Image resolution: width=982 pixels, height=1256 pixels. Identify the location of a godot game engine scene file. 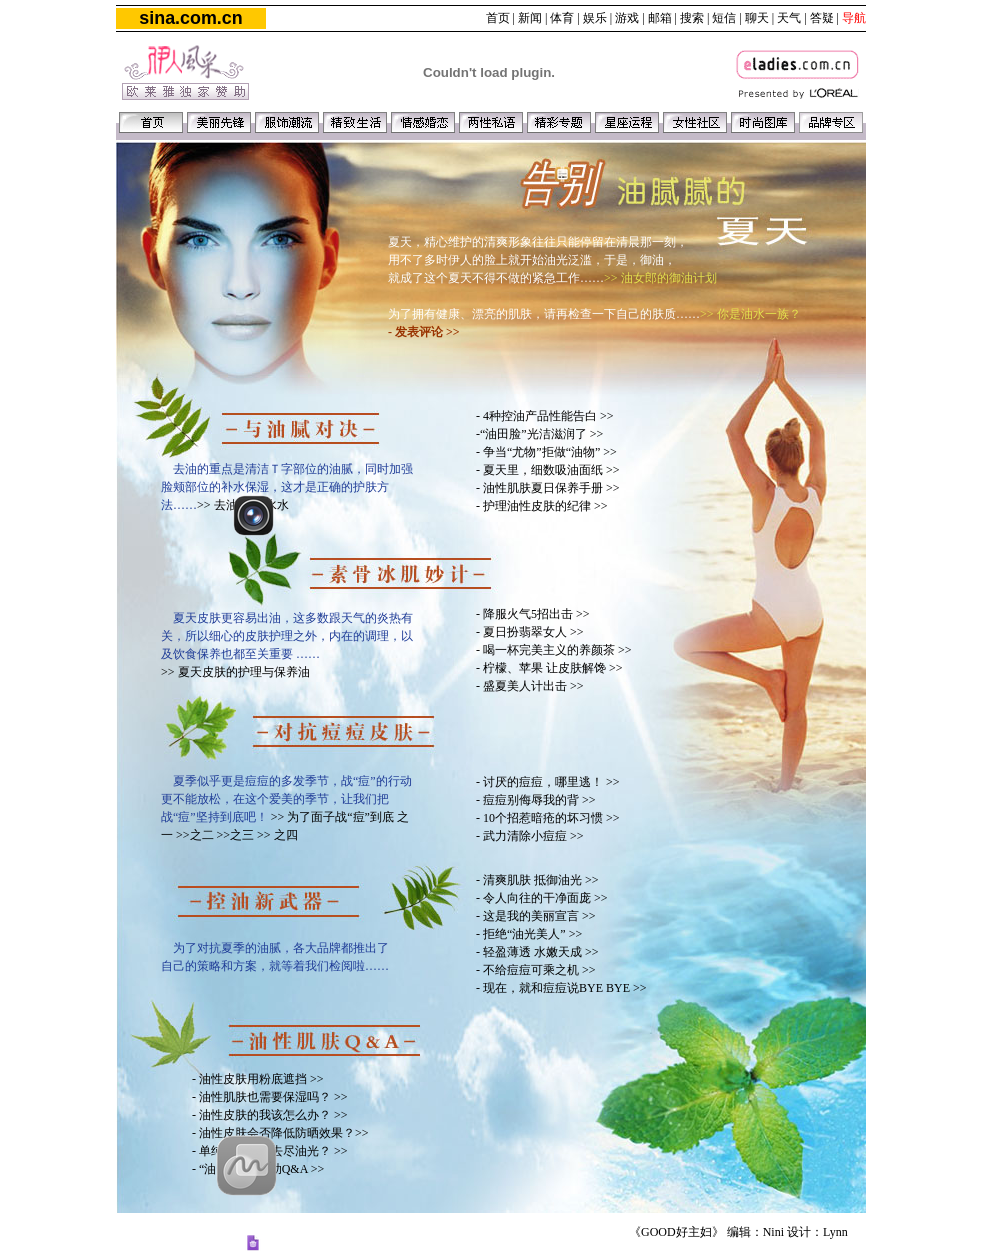
(253, 1243).